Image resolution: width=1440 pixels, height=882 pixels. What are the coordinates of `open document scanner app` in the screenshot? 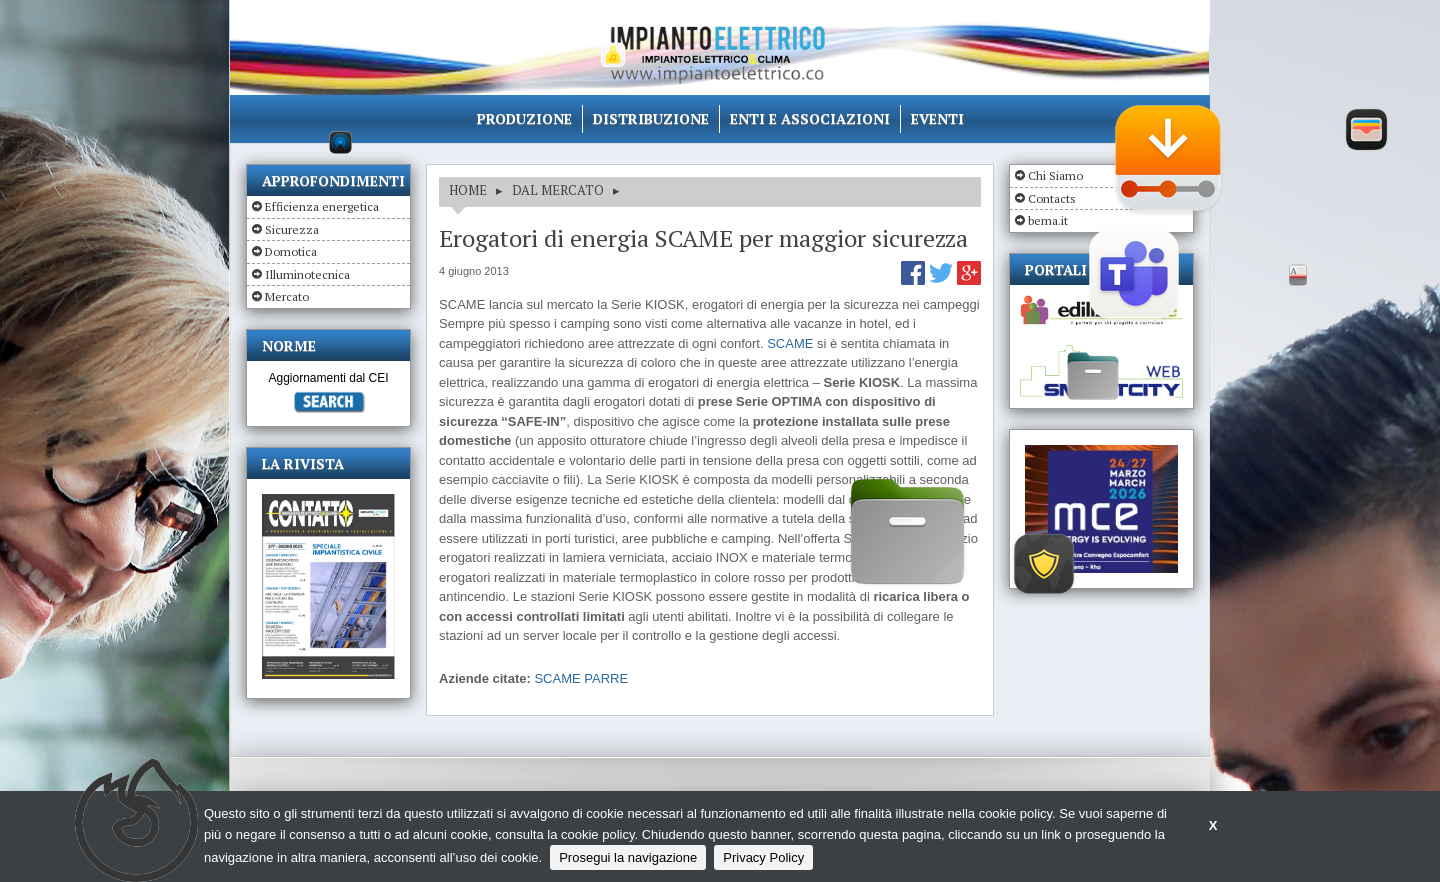 It's located at (1298, 275).